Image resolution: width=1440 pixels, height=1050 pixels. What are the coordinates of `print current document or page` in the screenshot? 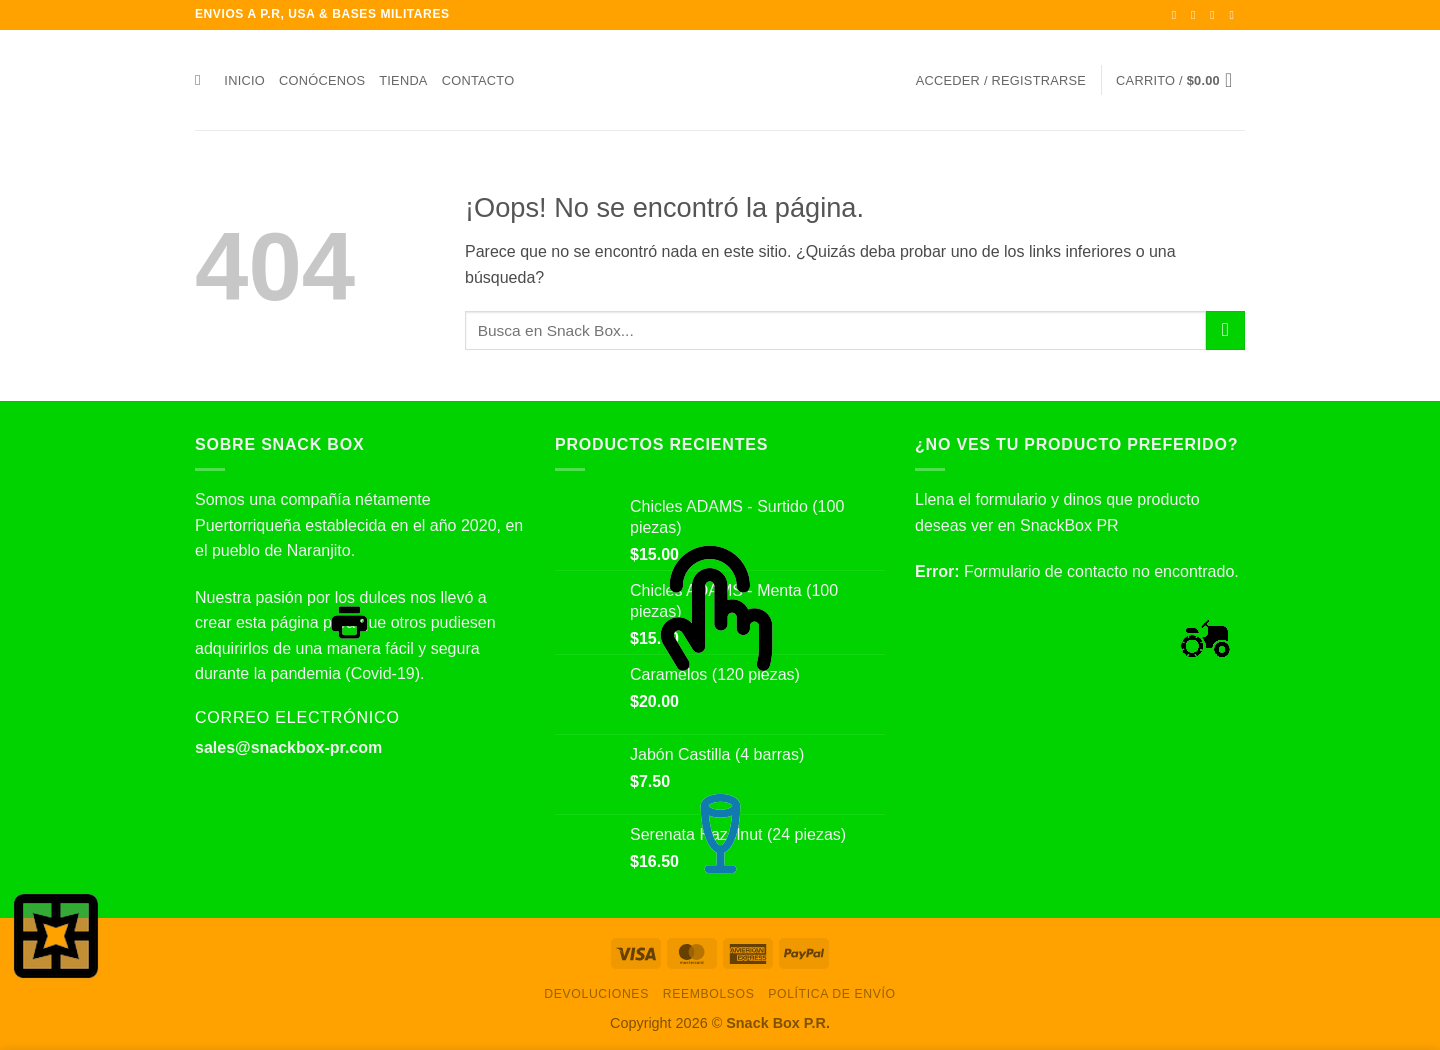 It's located at (349, 622).